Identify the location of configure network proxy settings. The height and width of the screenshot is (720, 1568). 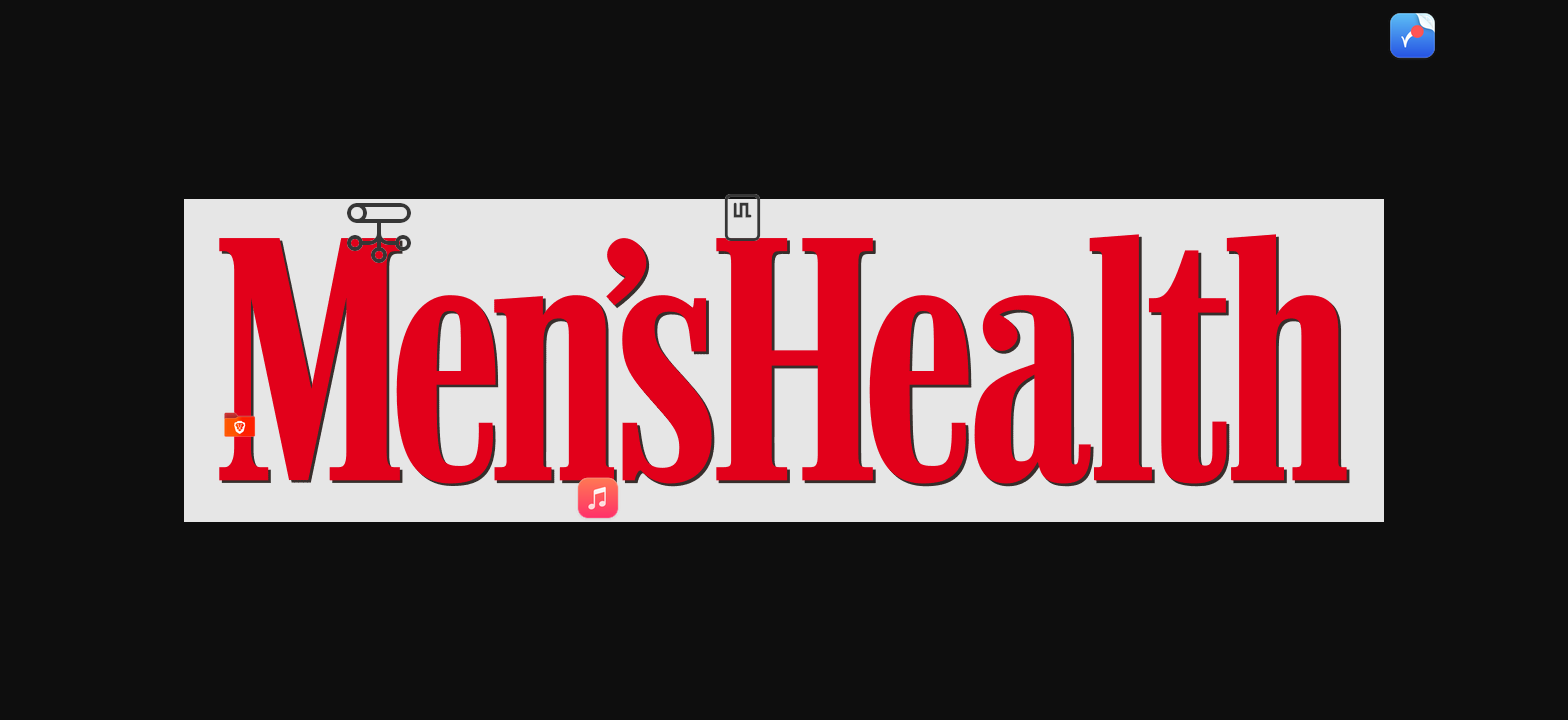
(379, 231).